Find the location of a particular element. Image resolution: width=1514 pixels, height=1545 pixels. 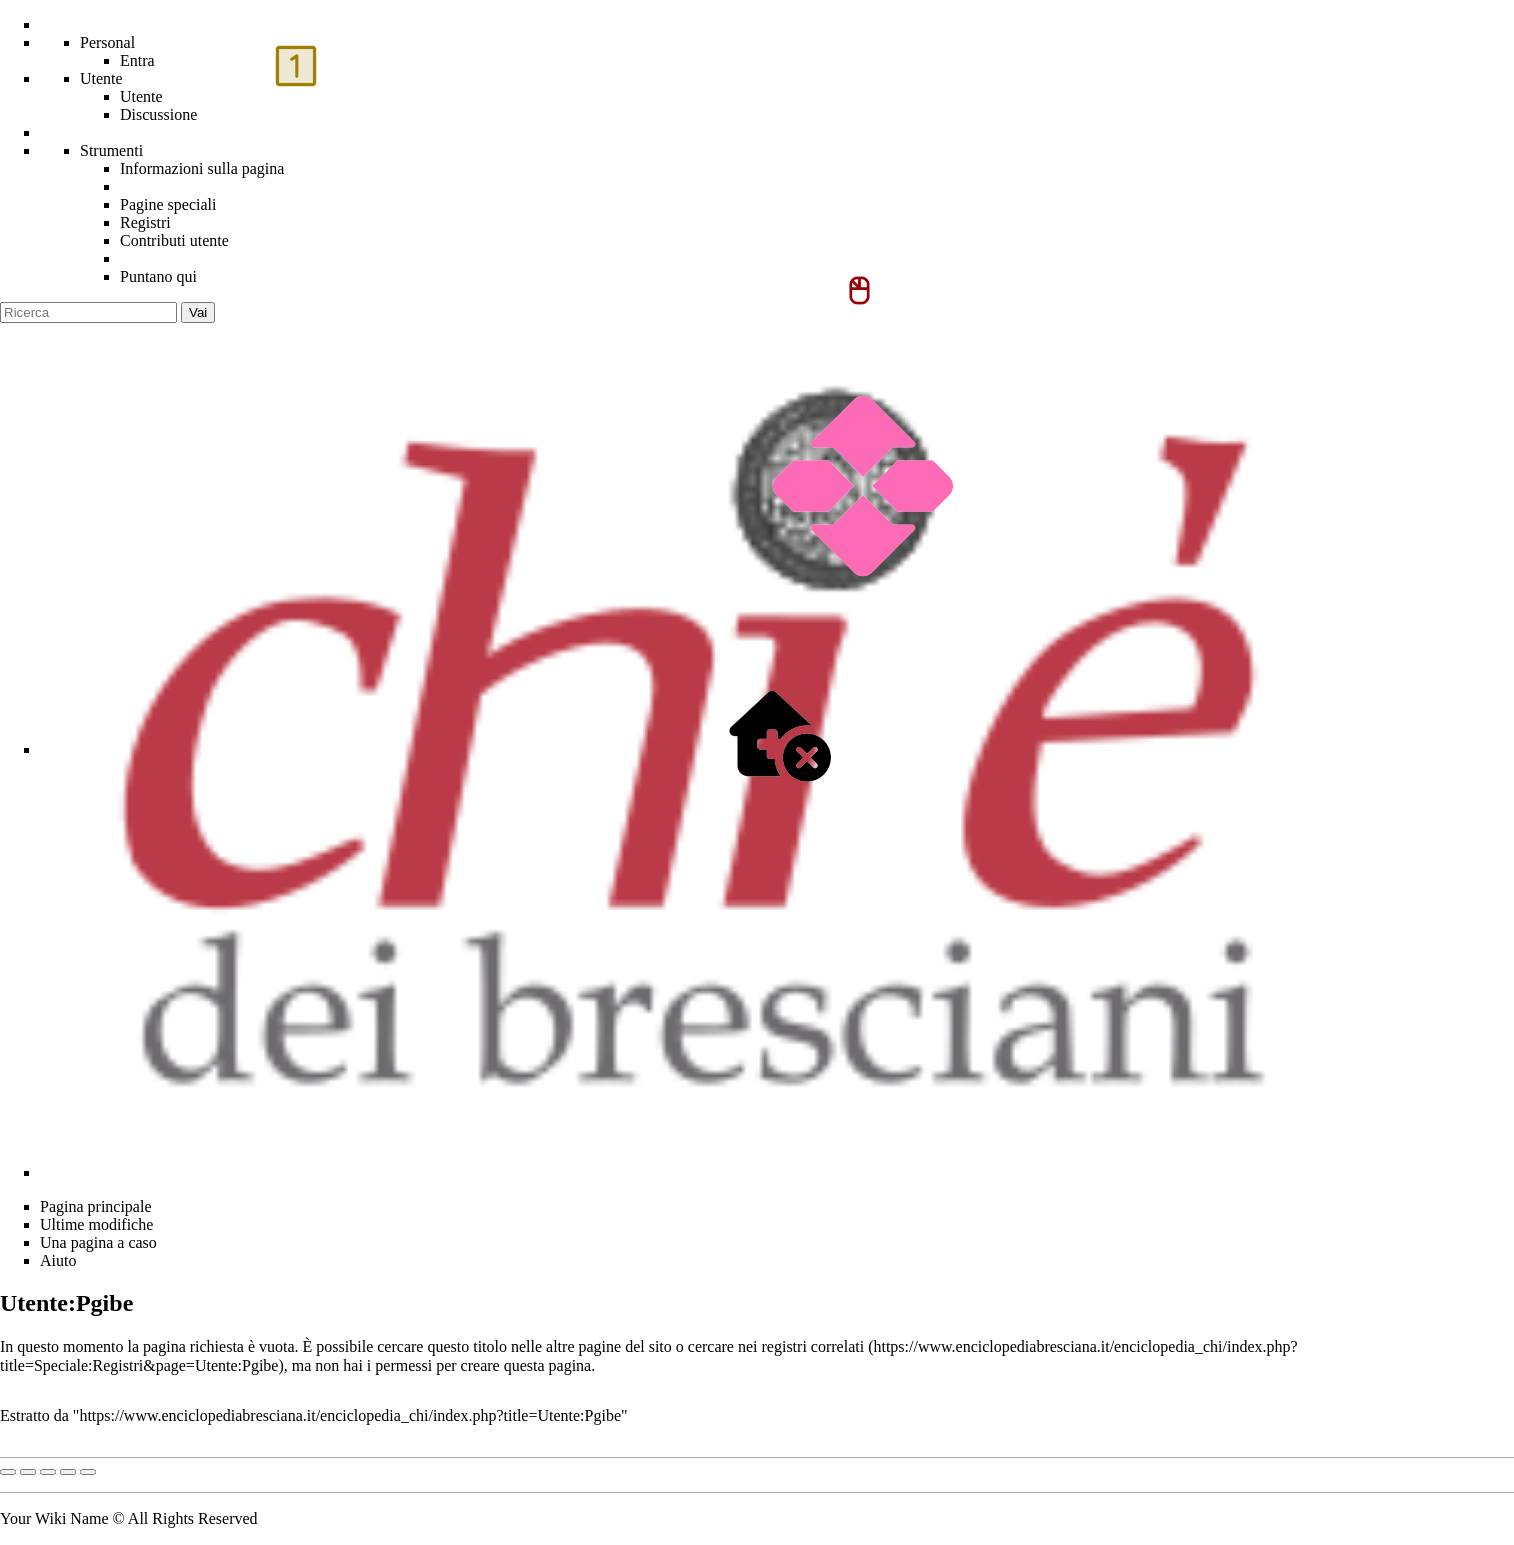

medical facility or clinic unavailable is located at coordinates (777, 733).